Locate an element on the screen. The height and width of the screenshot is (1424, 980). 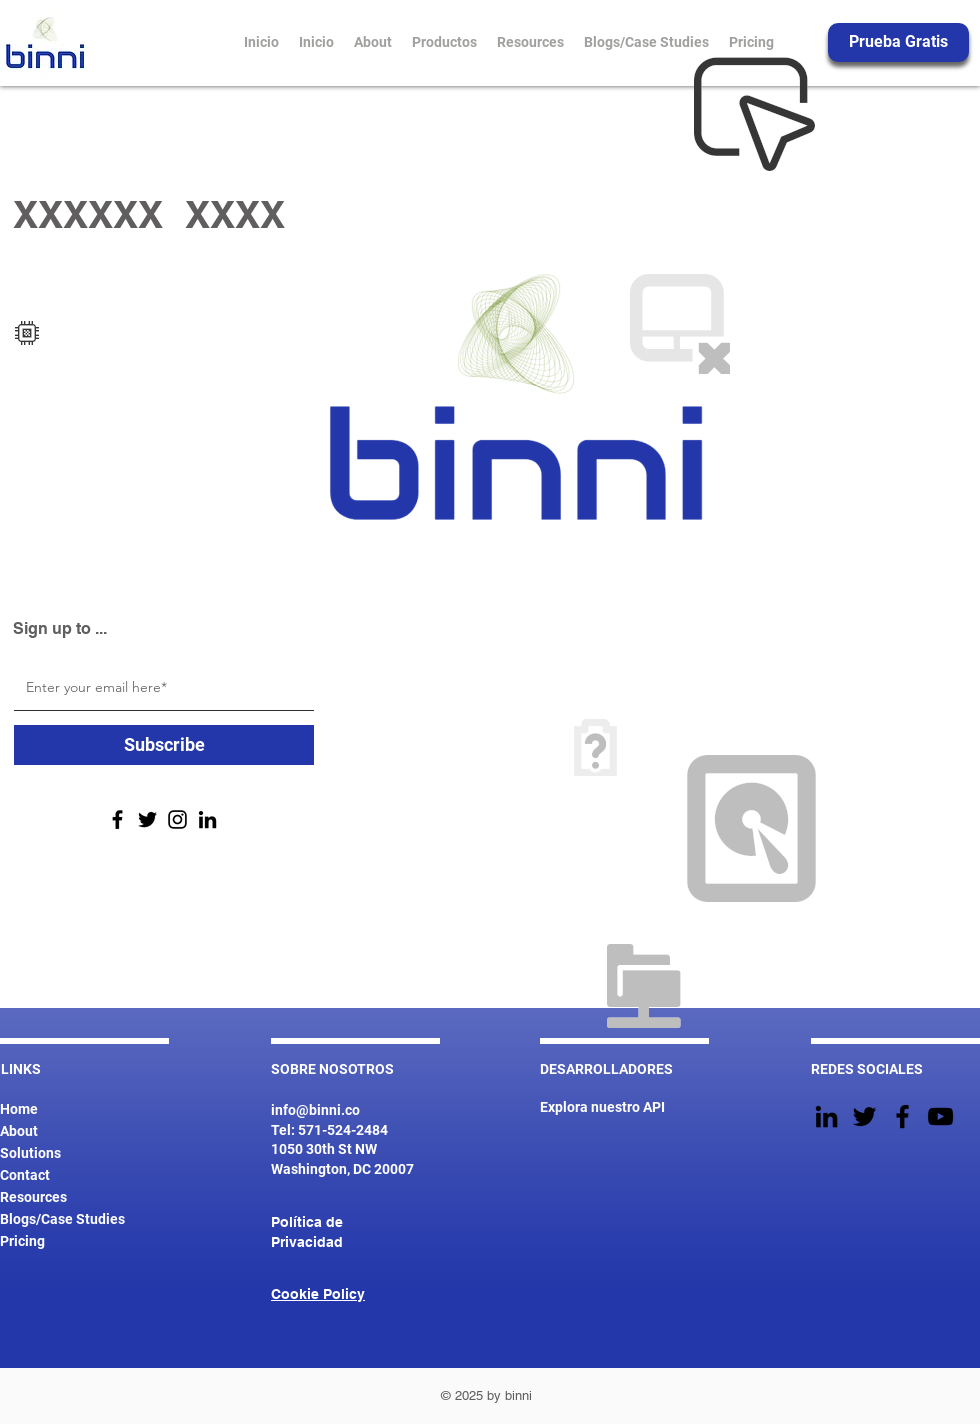
access a remote or network folder is located at coordinates (649, 986).